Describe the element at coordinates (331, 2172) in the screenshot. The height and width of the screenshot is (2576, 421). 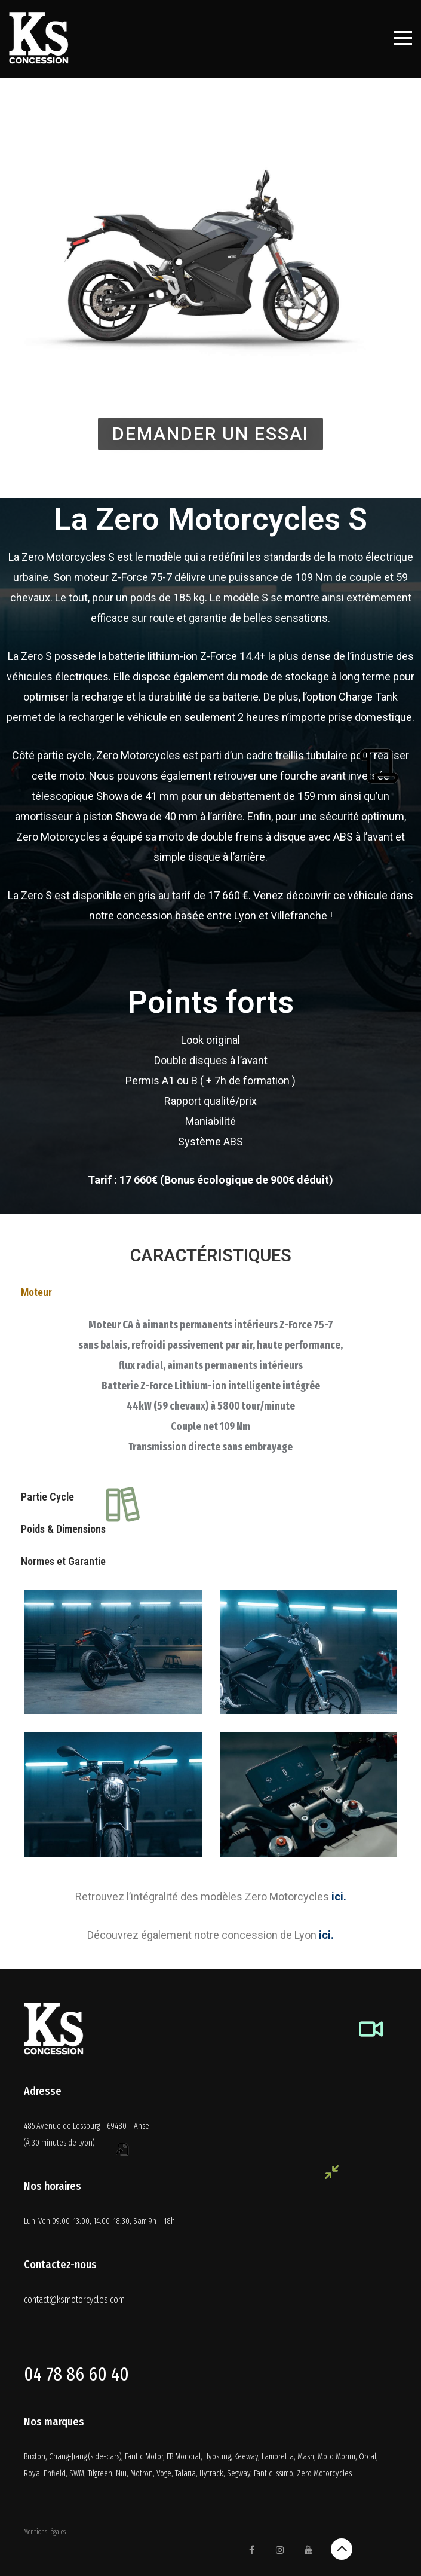
I see `minimize or collapse the current window` at that location.